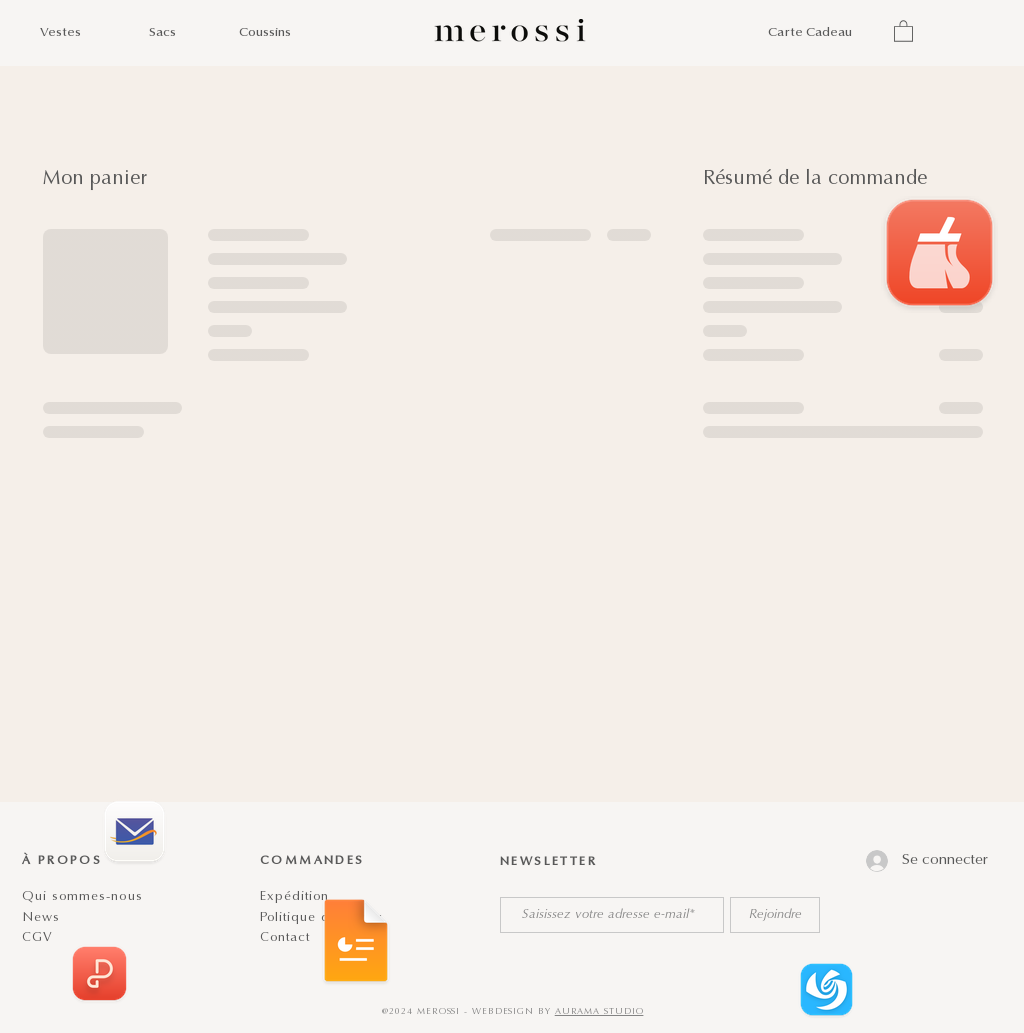  What do you see at coordinates (826, 989) in the screenshot?
I see `open deepin operating system settings or app store` at bounding box center [826, 989].